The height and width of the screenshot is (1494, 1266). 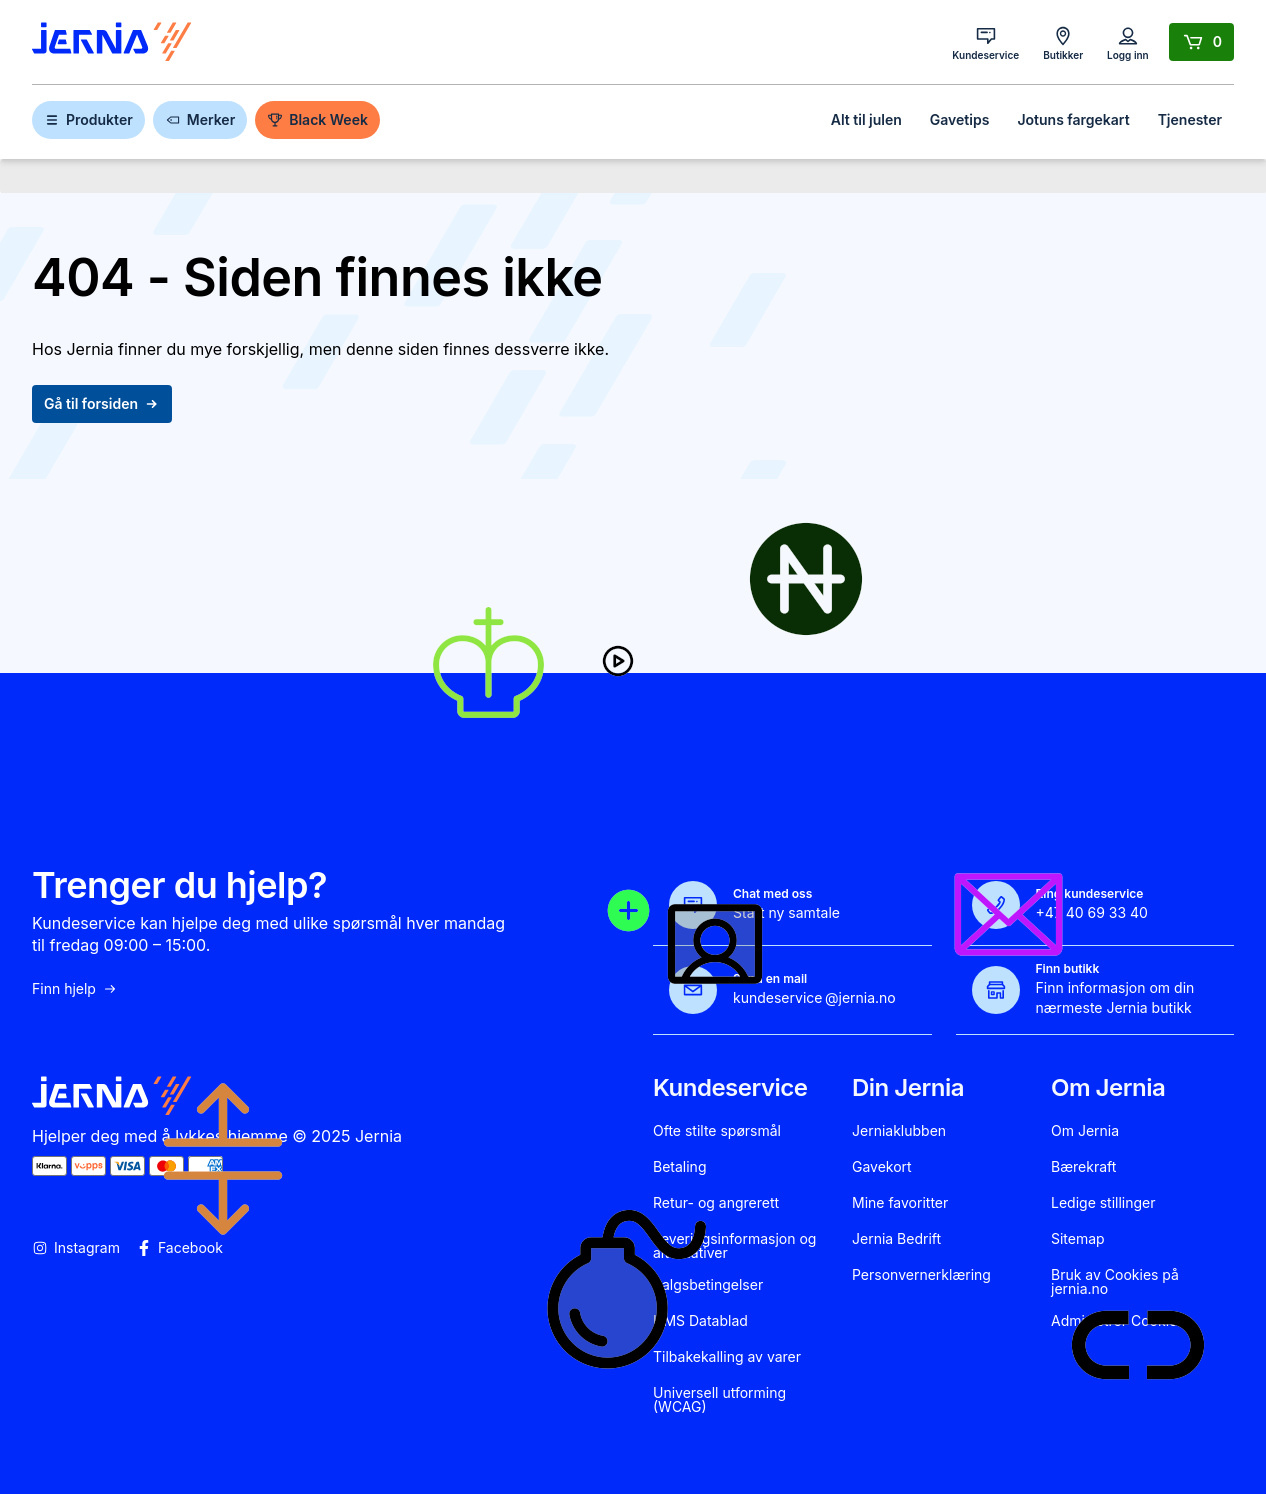 I want to click on split view vertically, so click(x=223, y=1159).